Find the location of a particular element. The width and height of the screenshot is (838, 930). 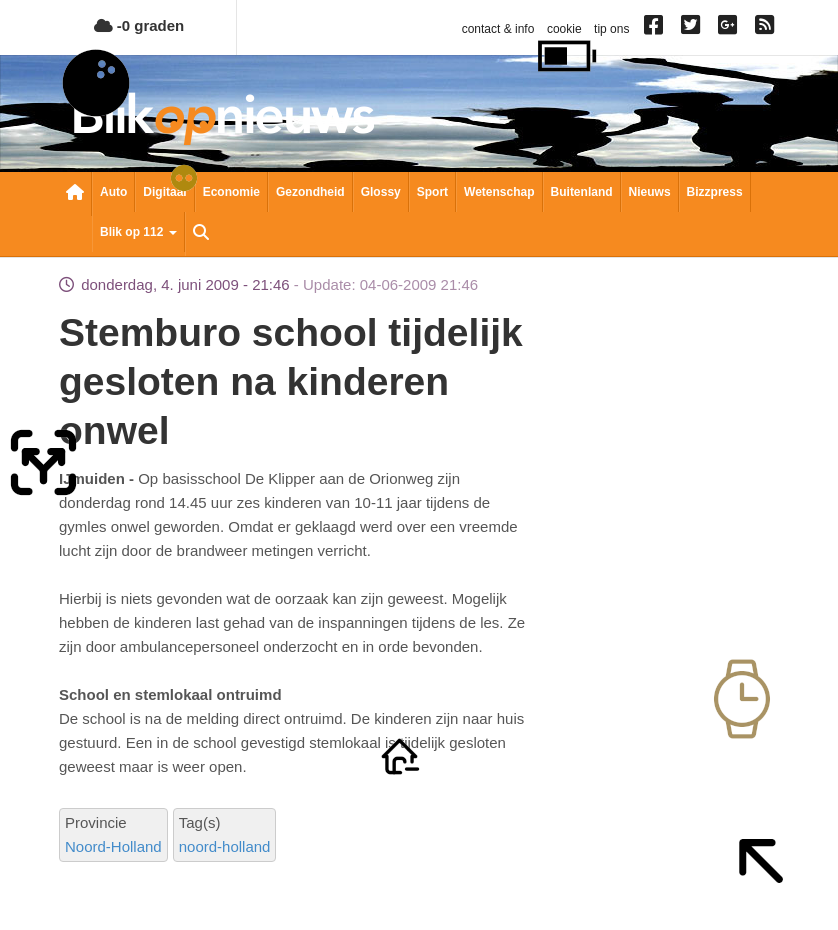

indicates battery is at 50% charge is located at coordinates (567, 56).